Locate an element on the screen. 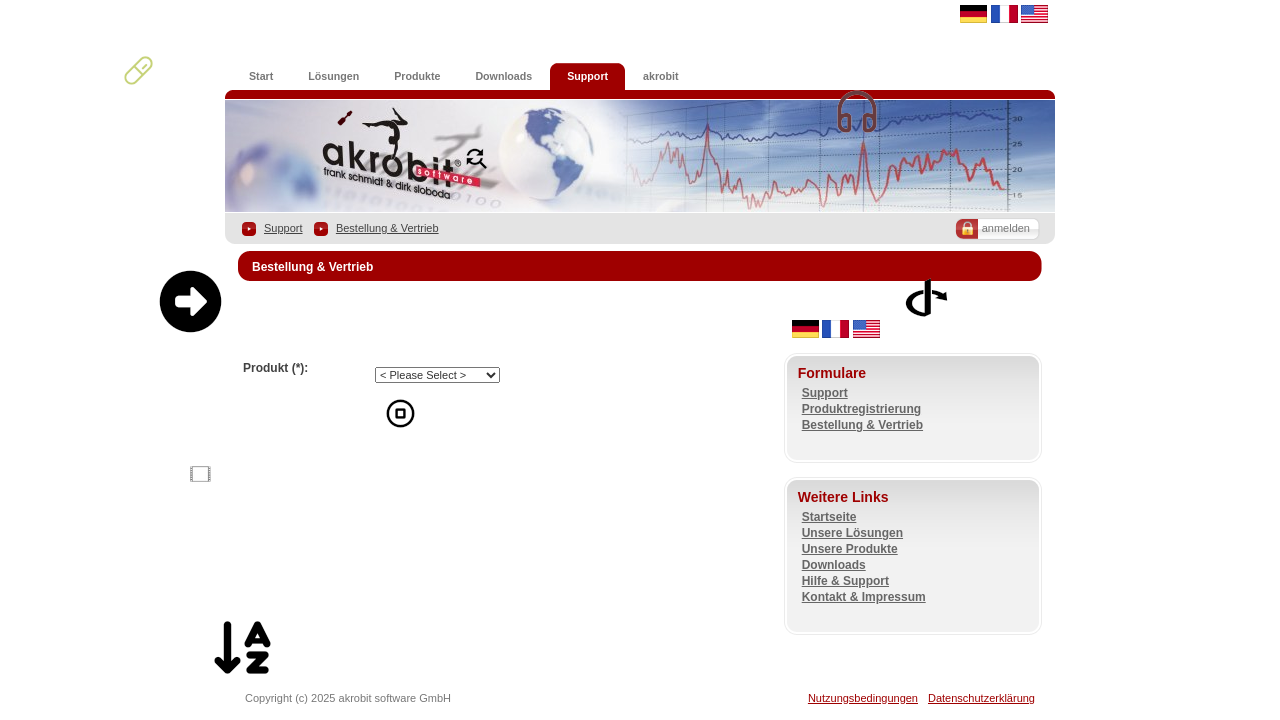  go to next item or step is located at coordinates (190, 301).